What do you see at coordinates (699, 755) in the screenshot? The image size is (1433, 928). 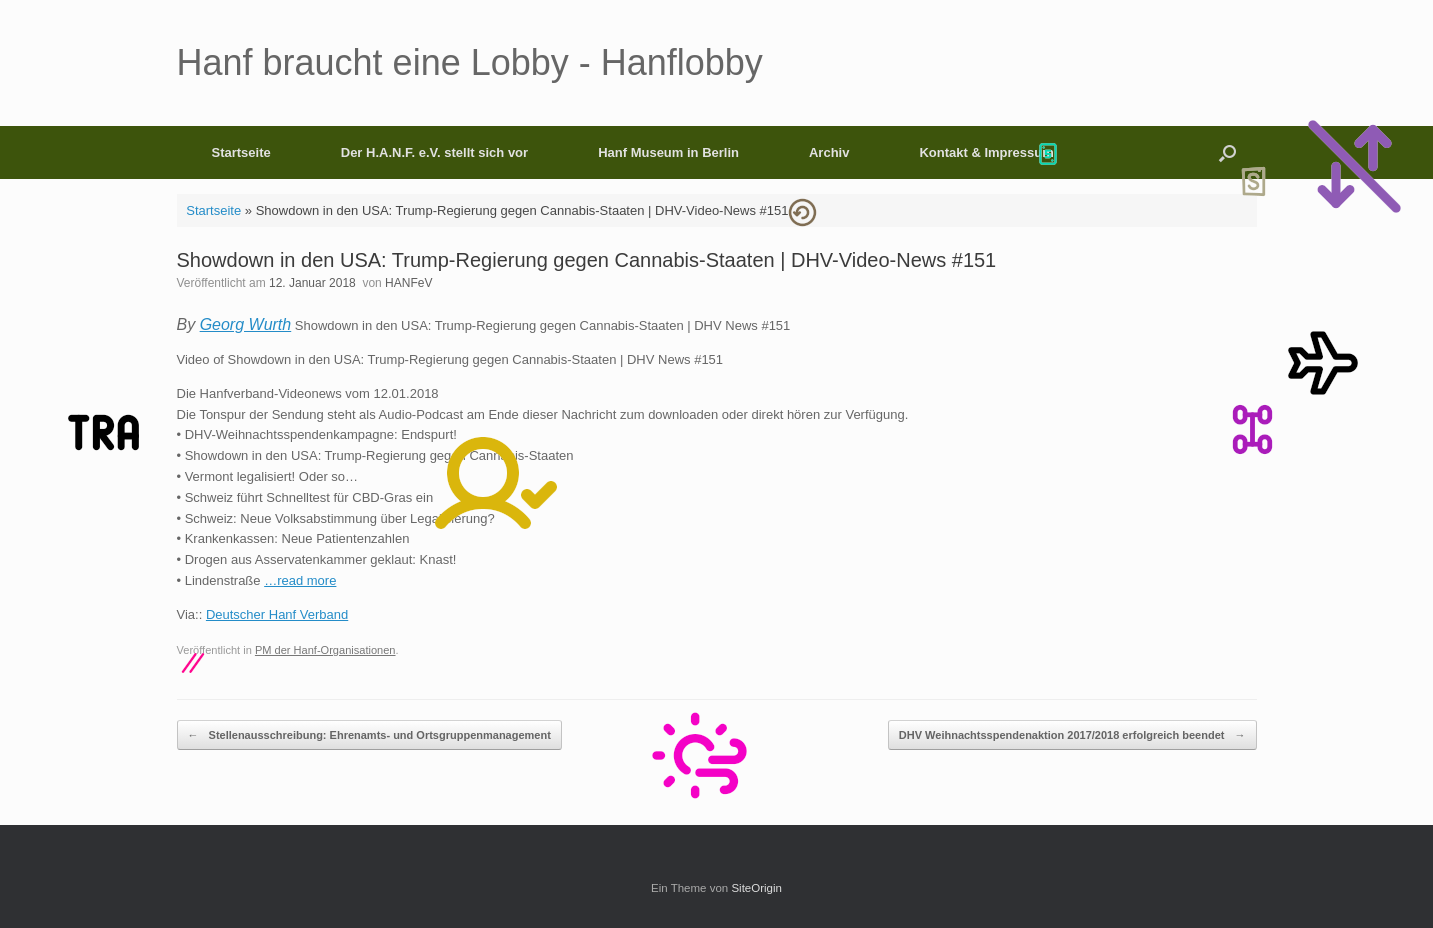 I see `view current weather conditions` at bounding box center [699, 755].